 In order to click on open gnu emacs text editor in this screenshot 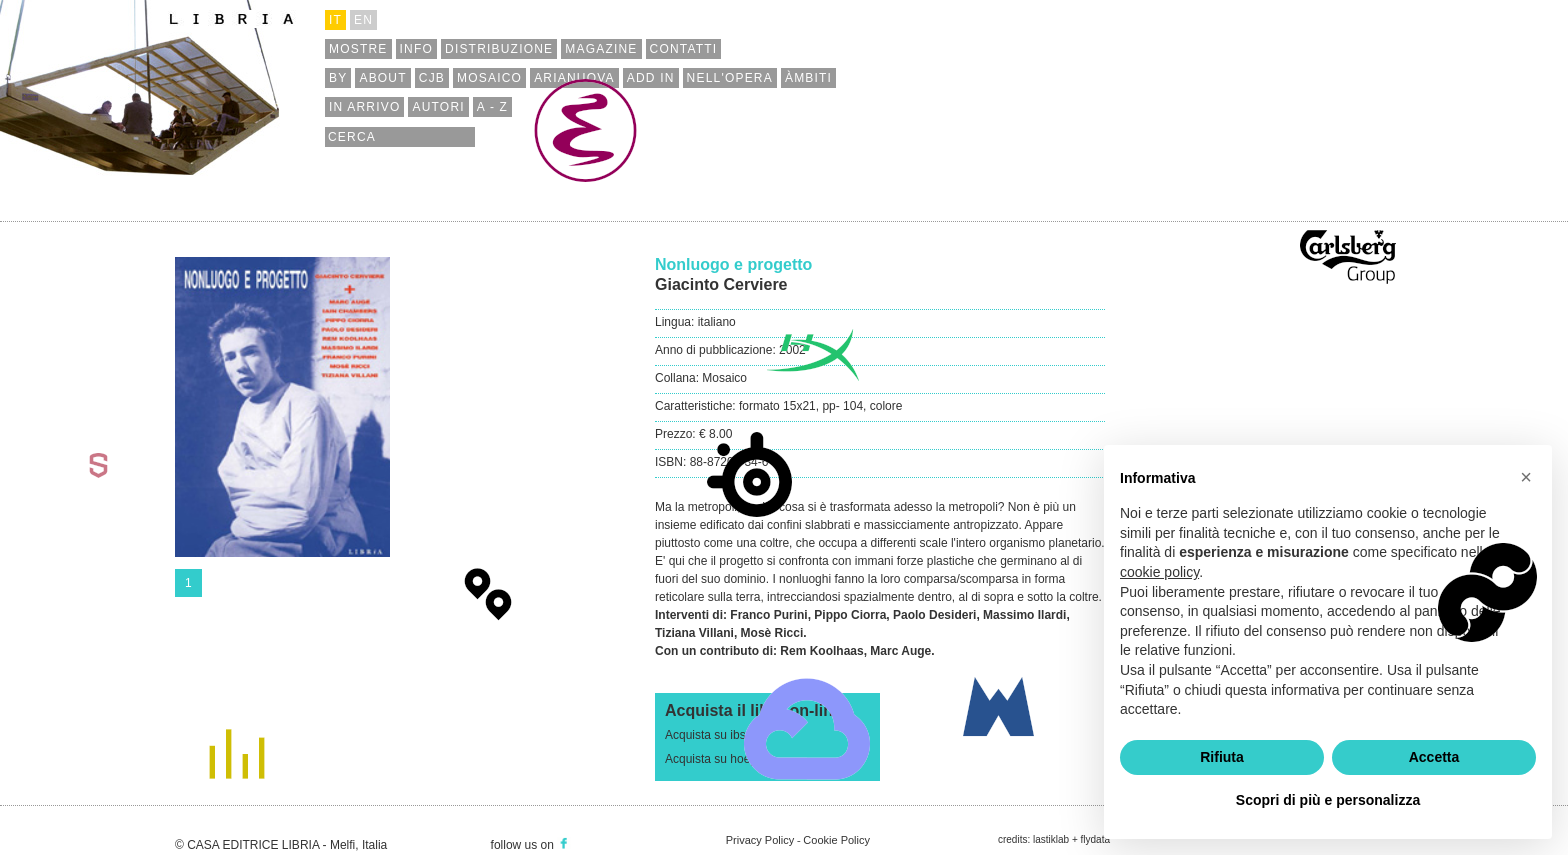, I will do `click(585, 130)`.